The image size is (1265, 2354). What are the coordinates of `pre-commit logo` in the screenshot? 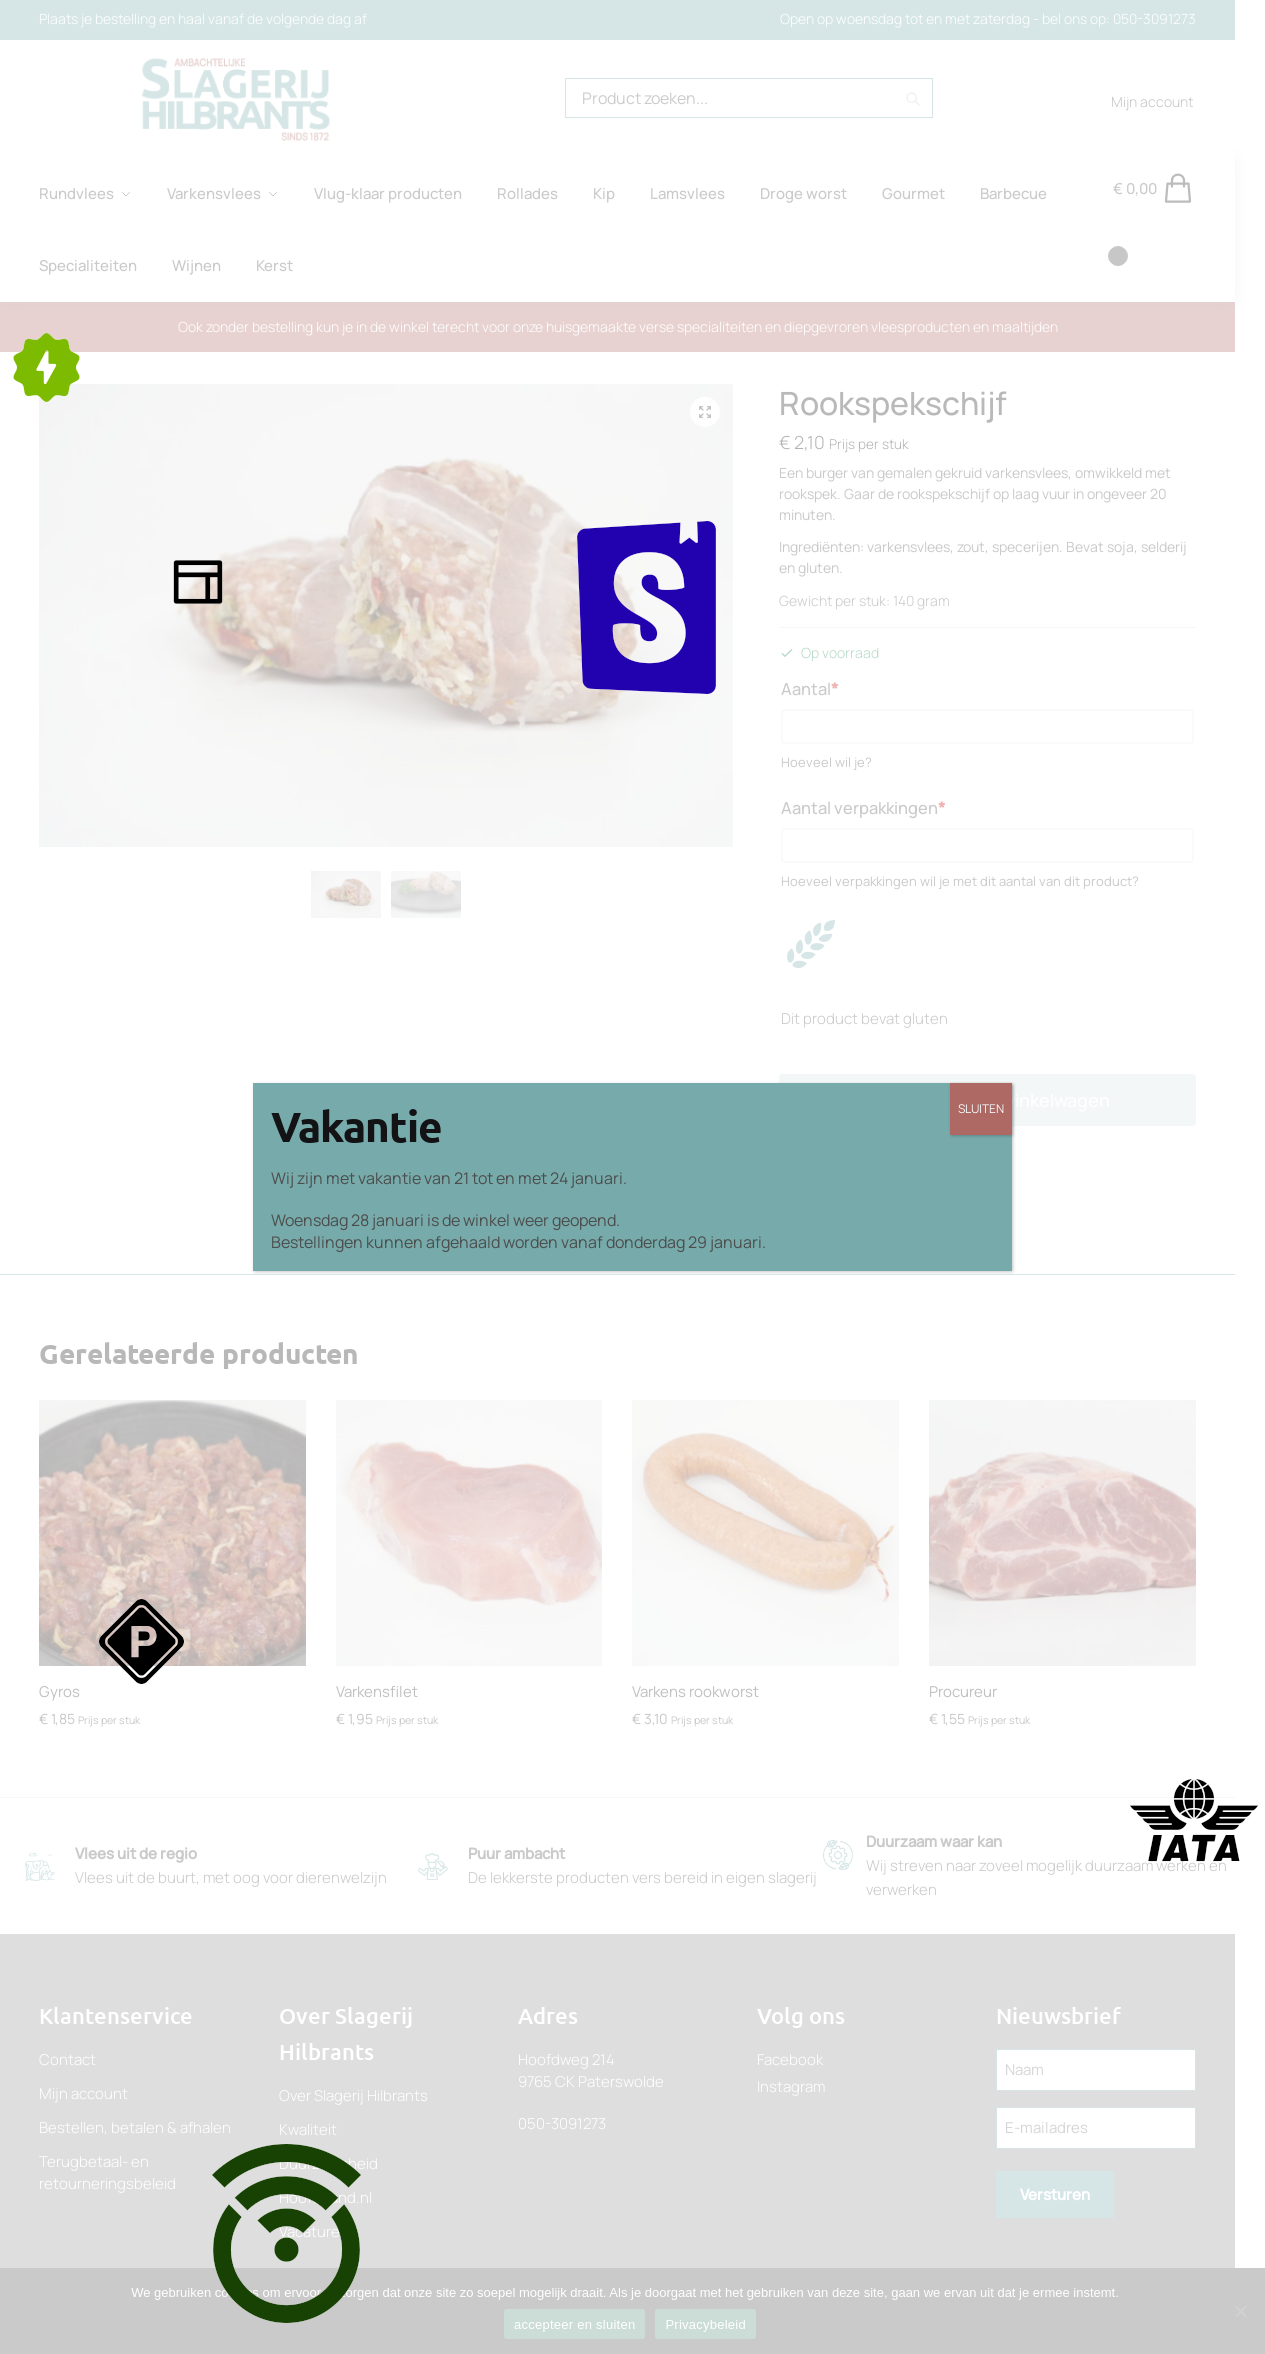 It's located at (141, 1641).